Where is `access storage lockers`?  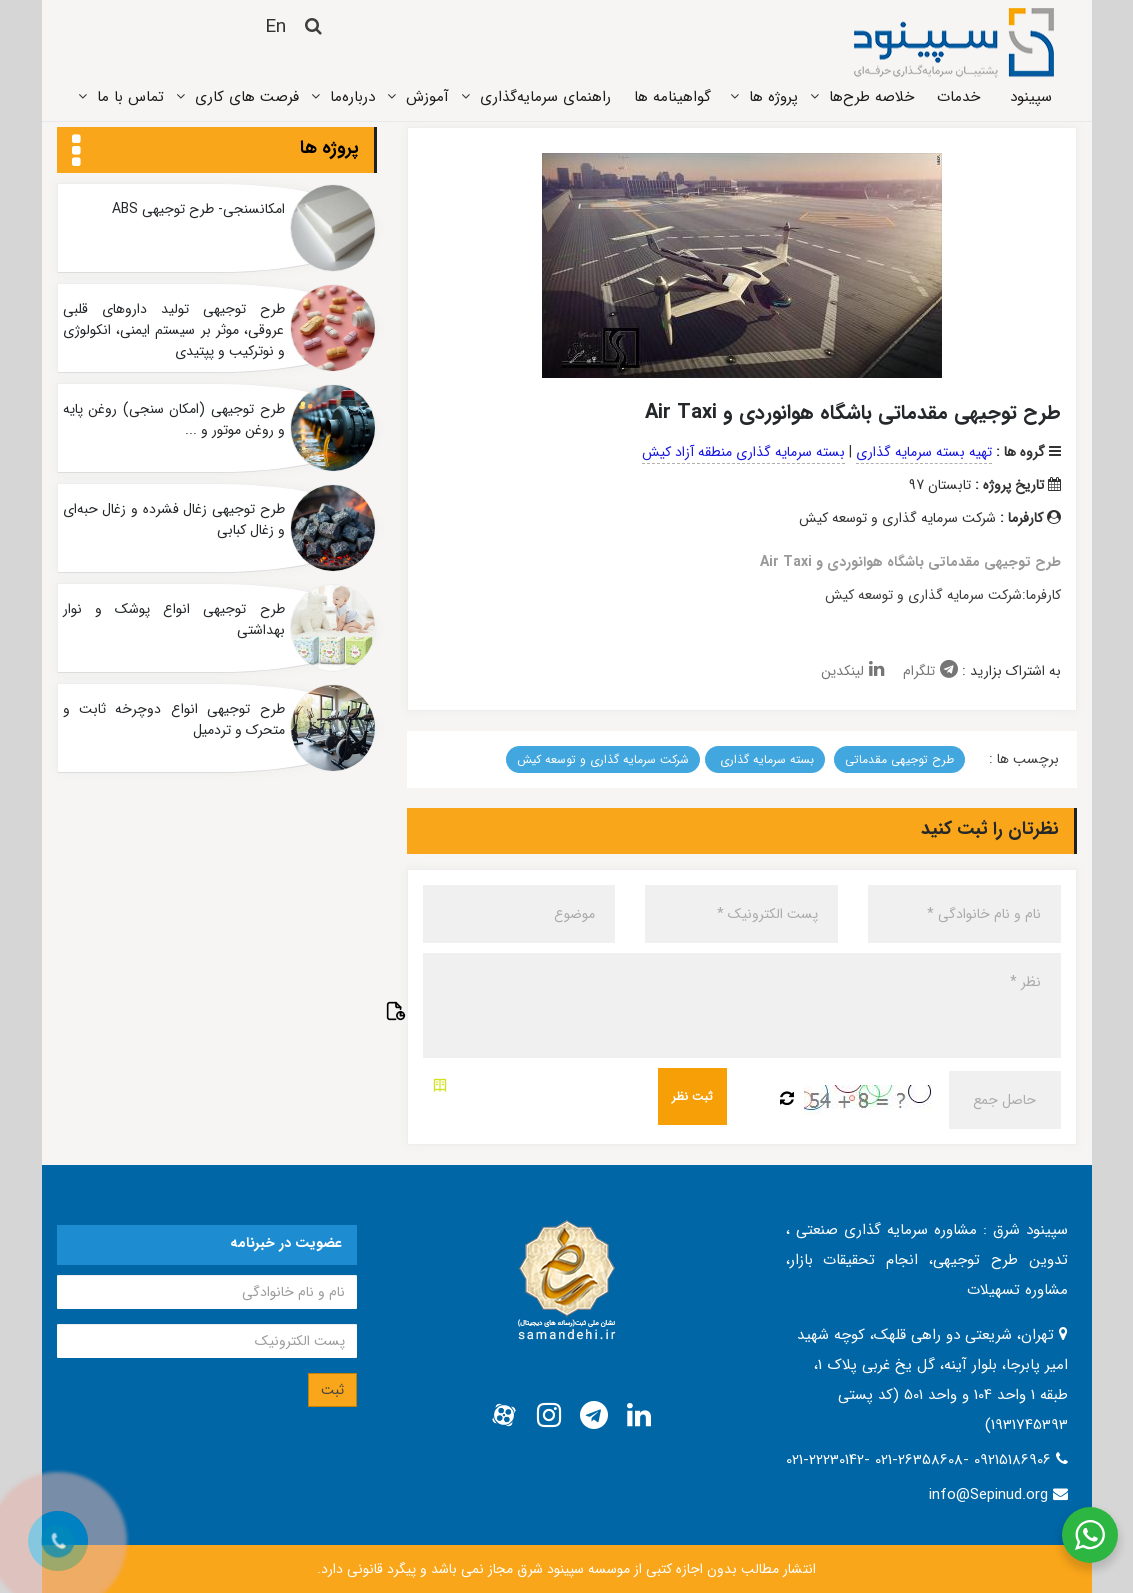 access storage lockers is located at coordinates (440, 1085).